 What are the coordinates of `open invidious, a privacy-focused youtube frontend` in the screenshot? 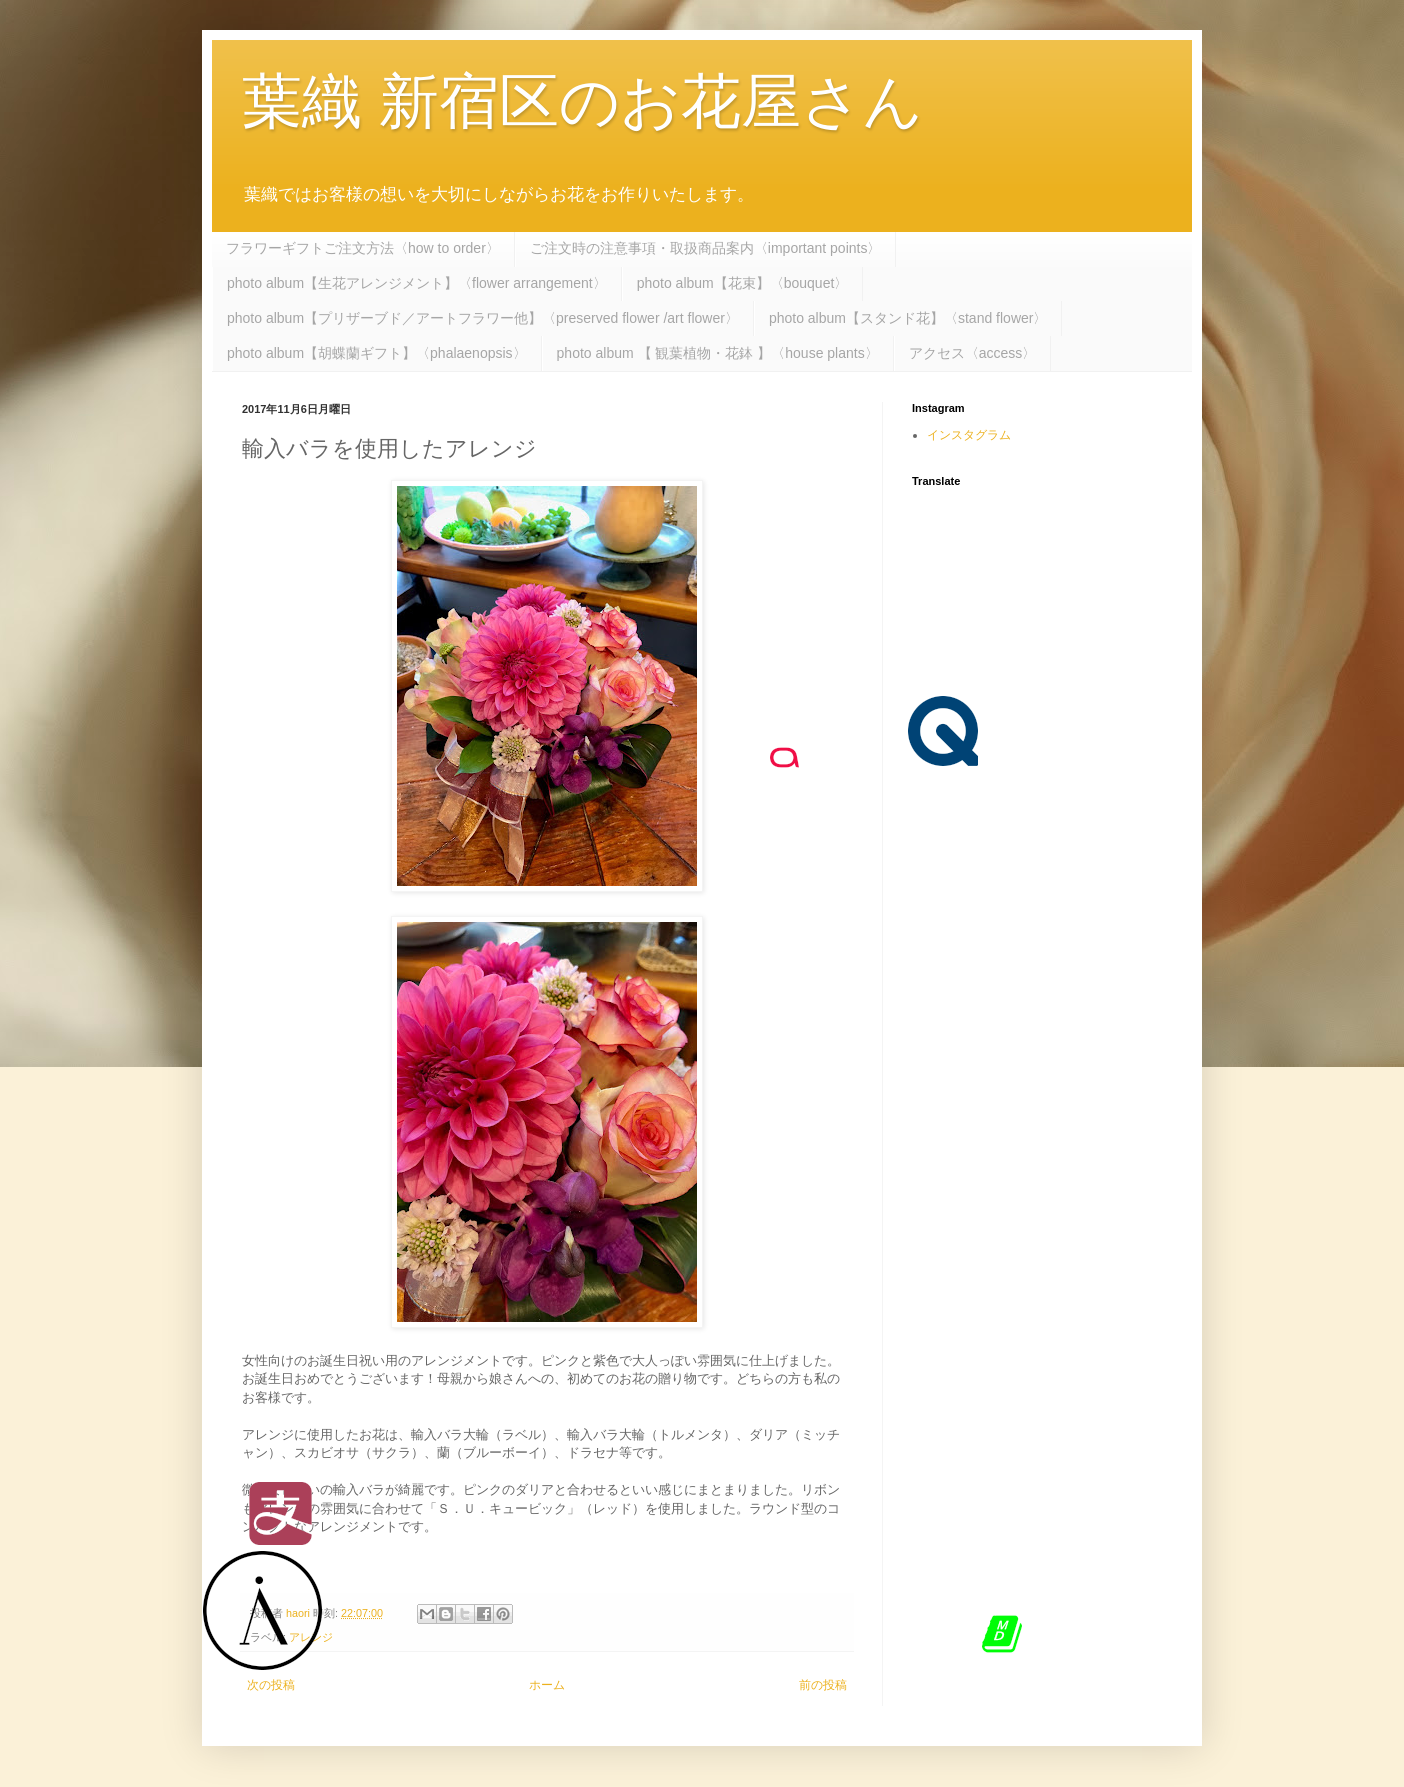 It's located at (262, 1610).